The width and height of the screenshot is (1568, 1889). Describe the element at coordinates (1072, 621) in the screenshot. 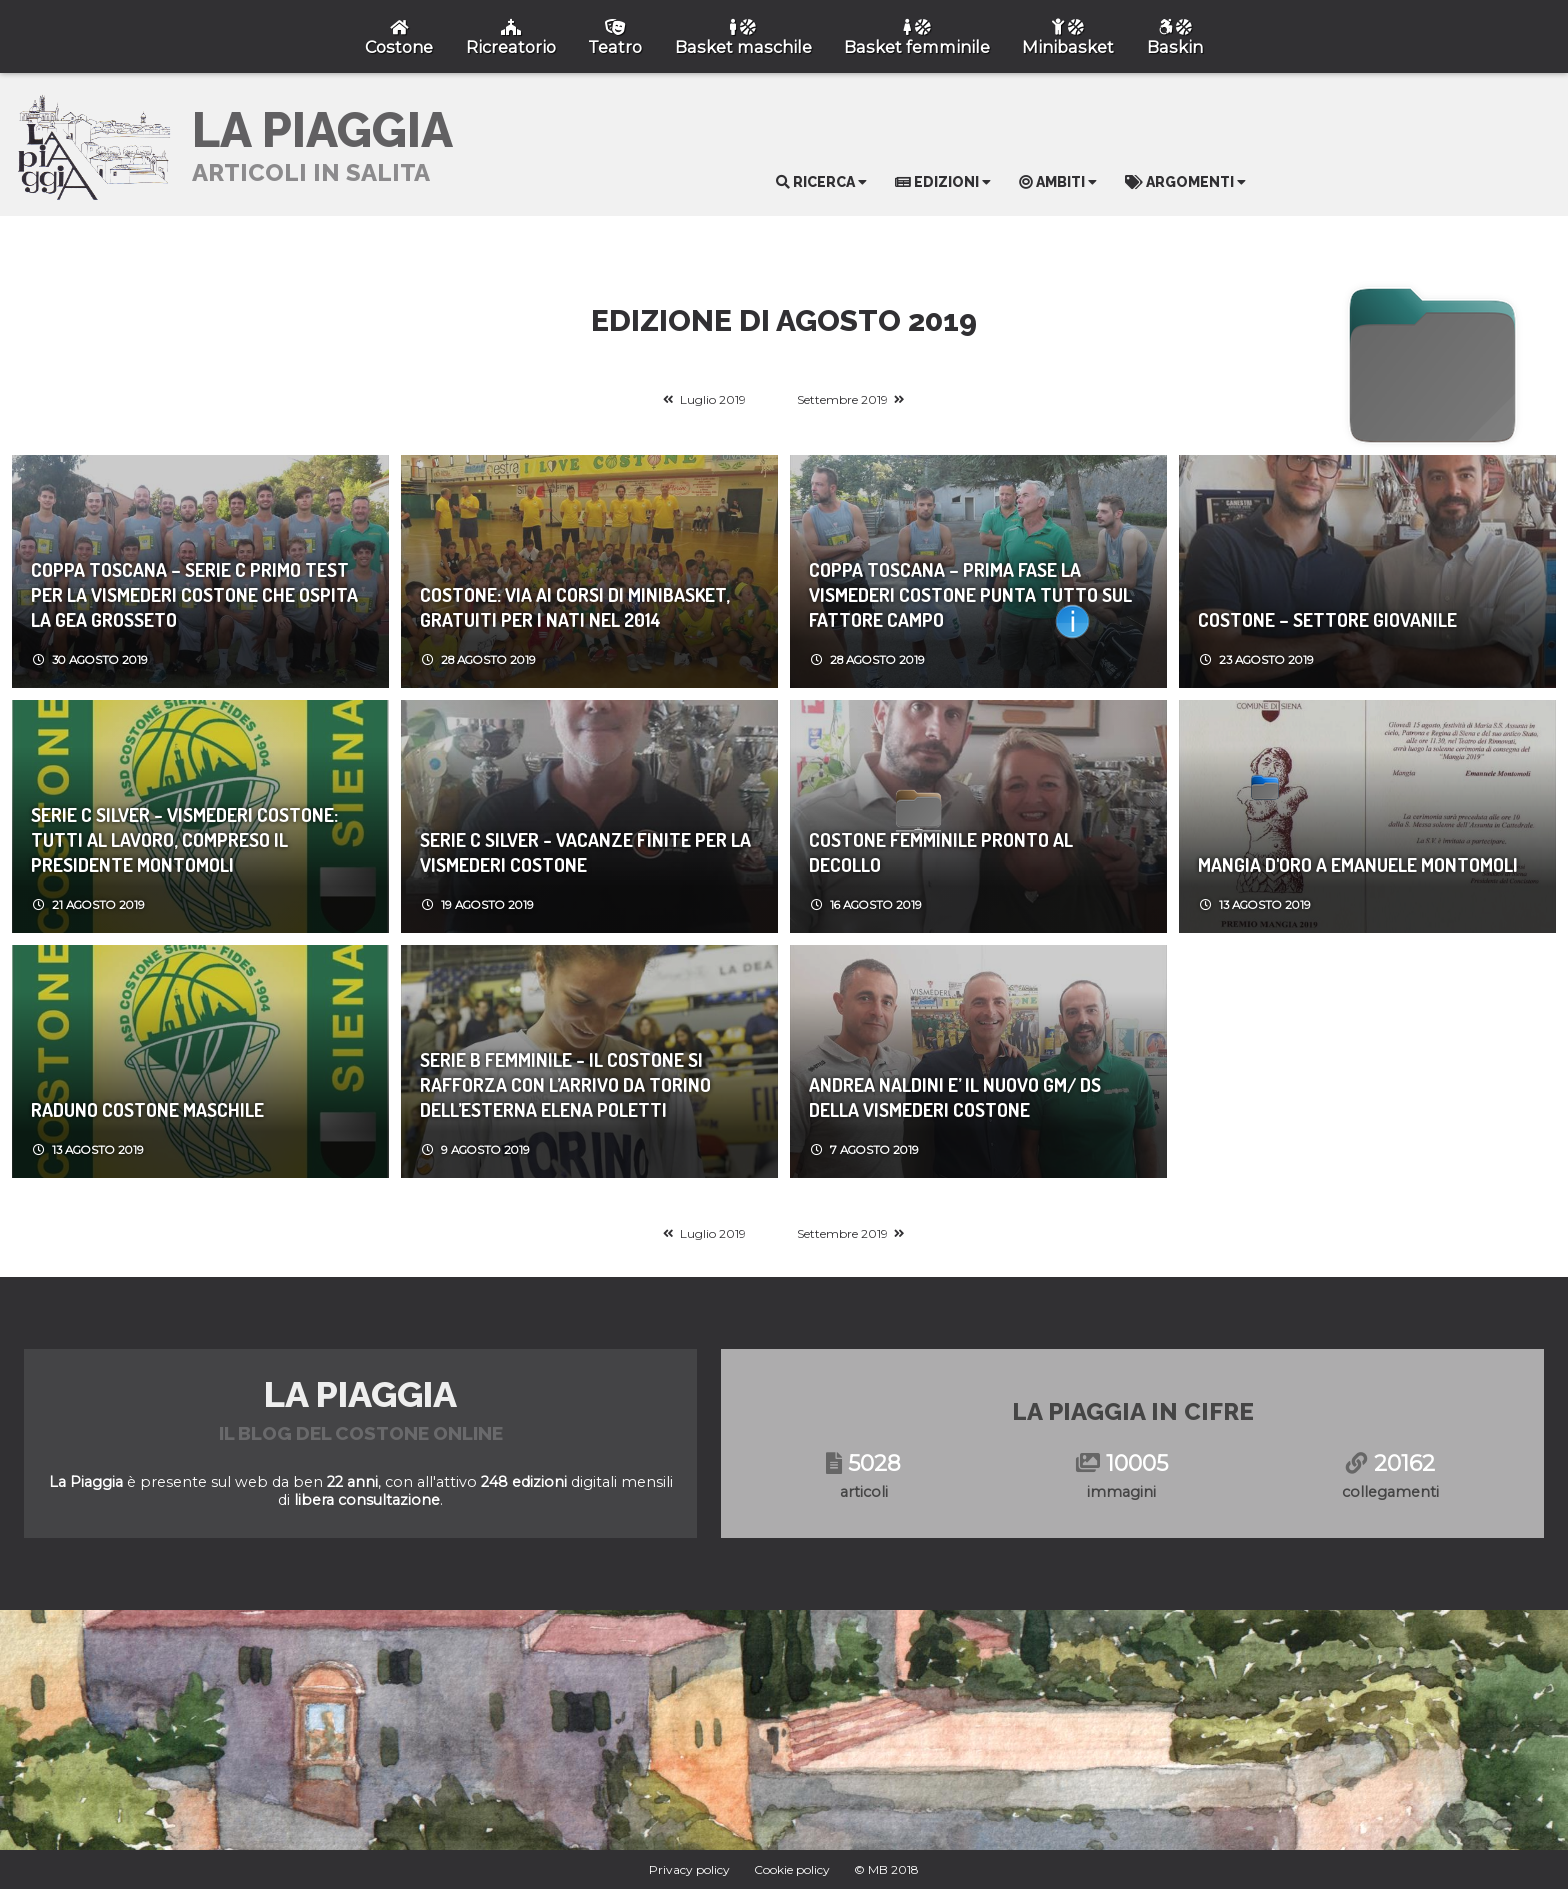

I see `indicates informational message or tip` at that location.